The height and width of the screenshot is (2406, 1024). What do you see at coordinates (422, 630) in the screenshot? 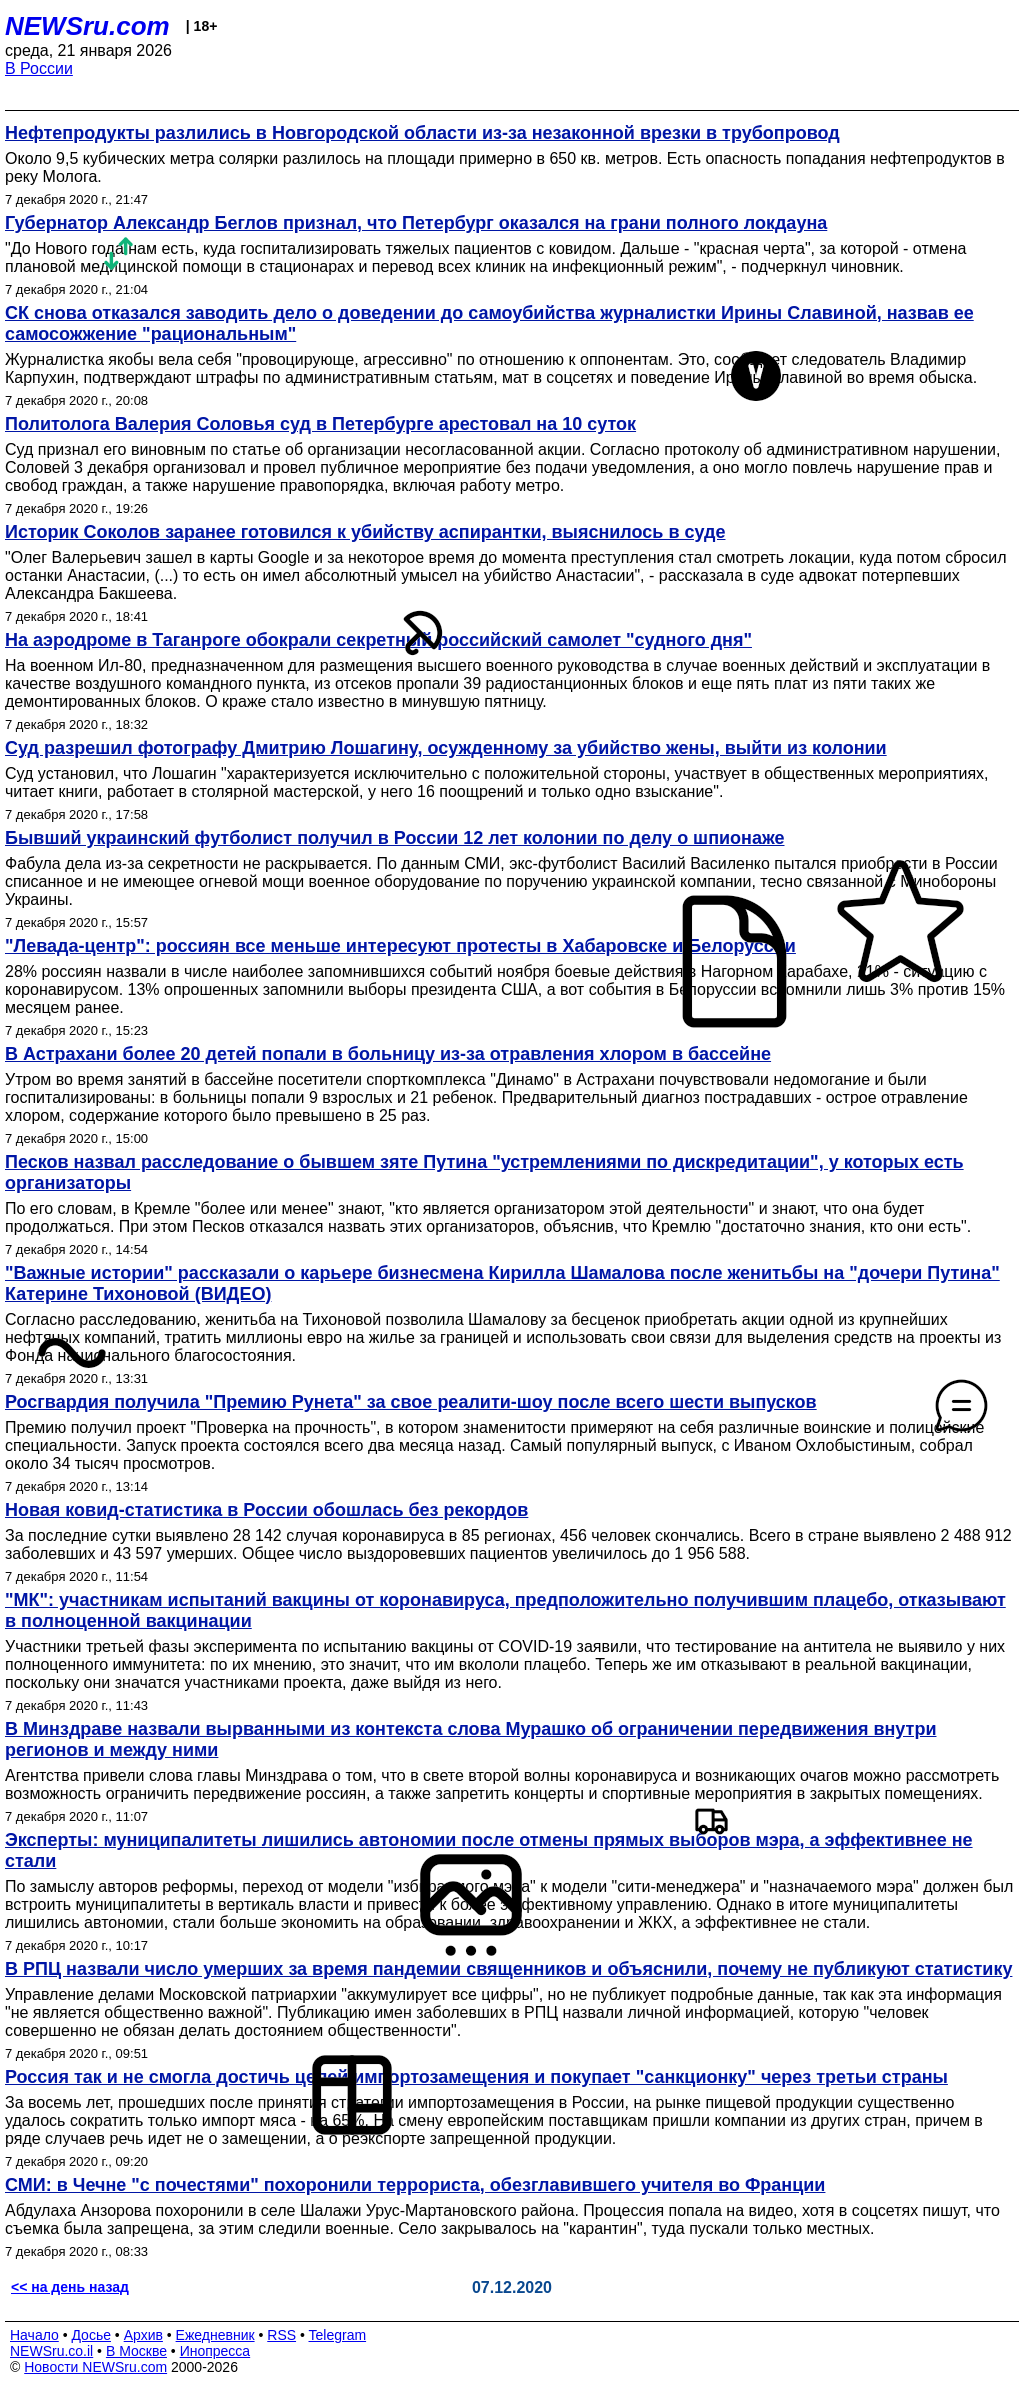
I see `view weather protection or rain forecast` at bounding box center [422, 630].